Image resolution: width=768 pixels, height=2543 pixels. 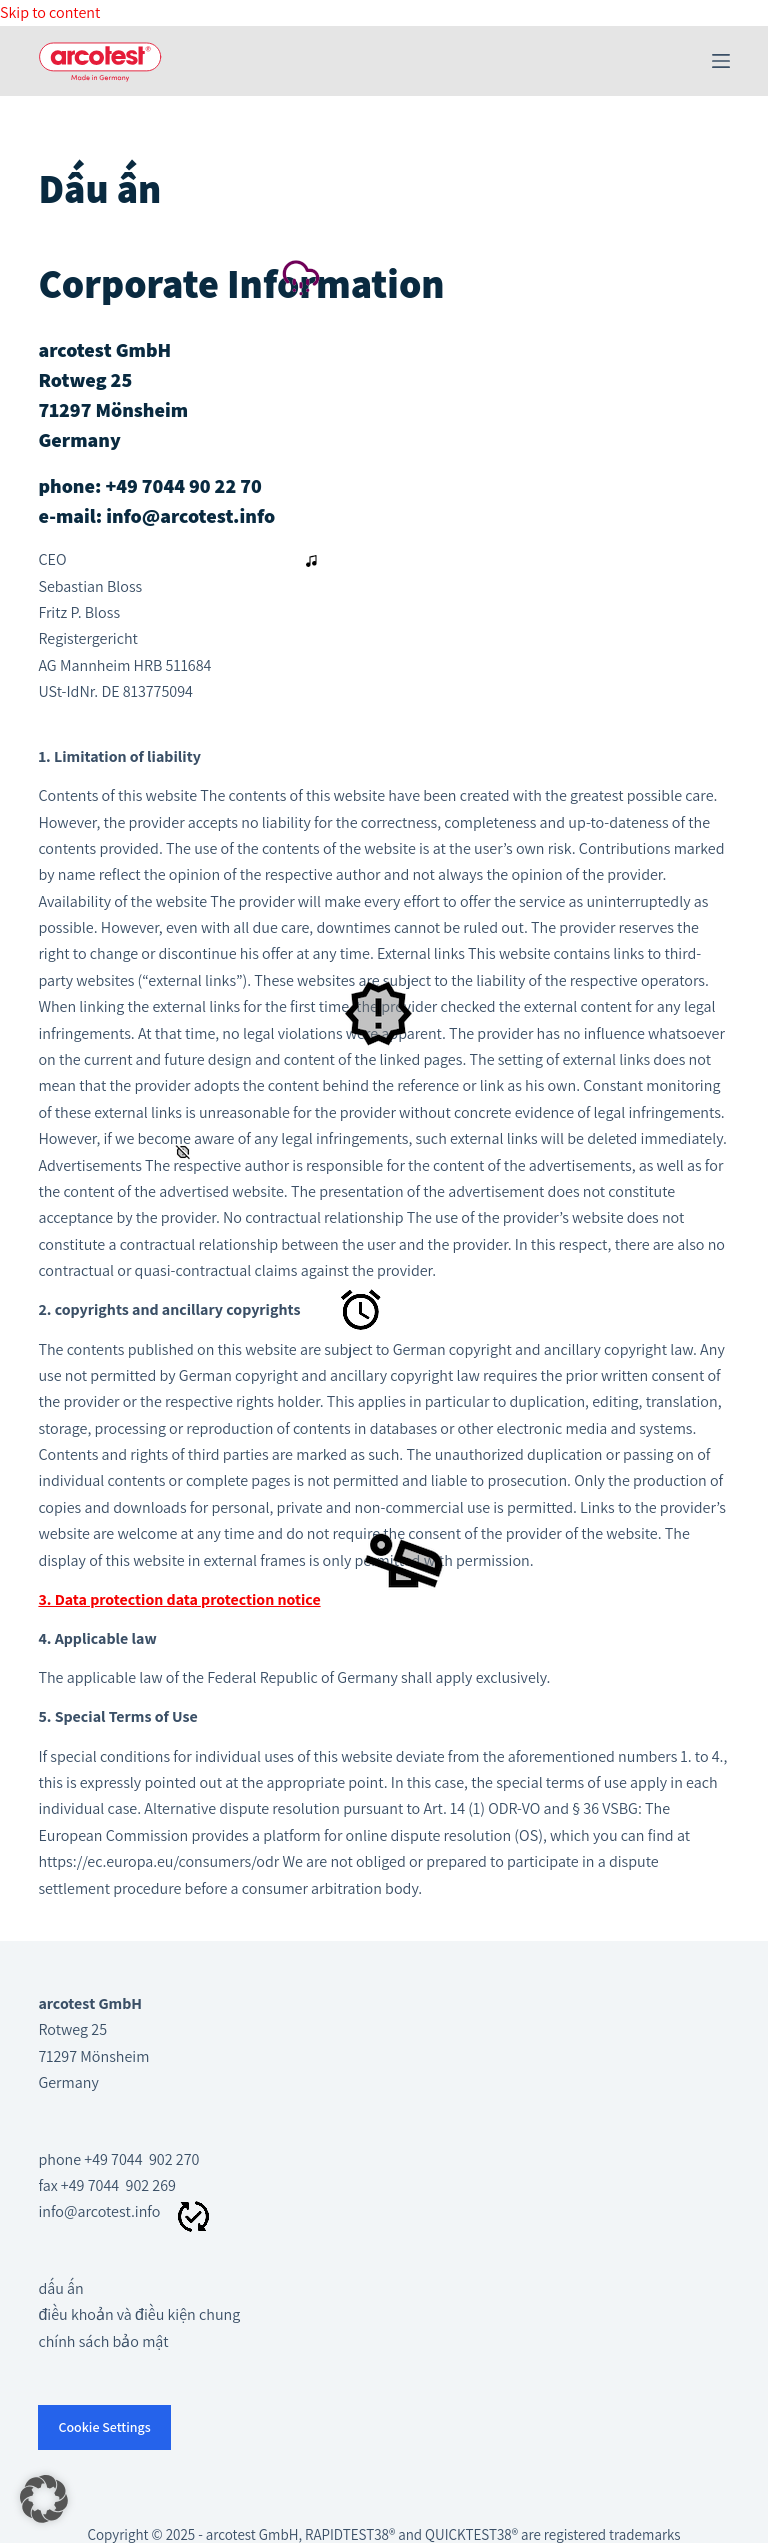 I want to click on indicates hail weather conditions, so click(x=301, y=277).